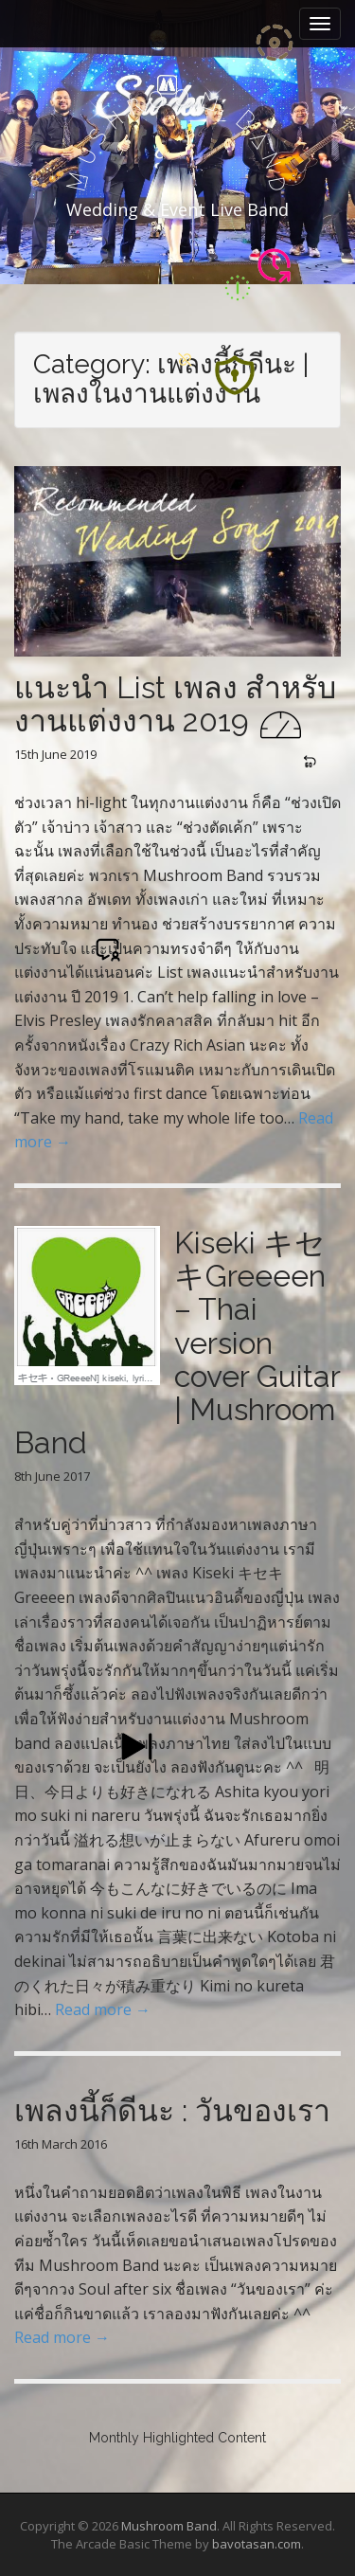 Image resolution: width=355 pixels, height=2576 pixels. Describe the element at coordinates (185, 359) in the screenshot. I see `unlink or disconnect a linked item` at that location.